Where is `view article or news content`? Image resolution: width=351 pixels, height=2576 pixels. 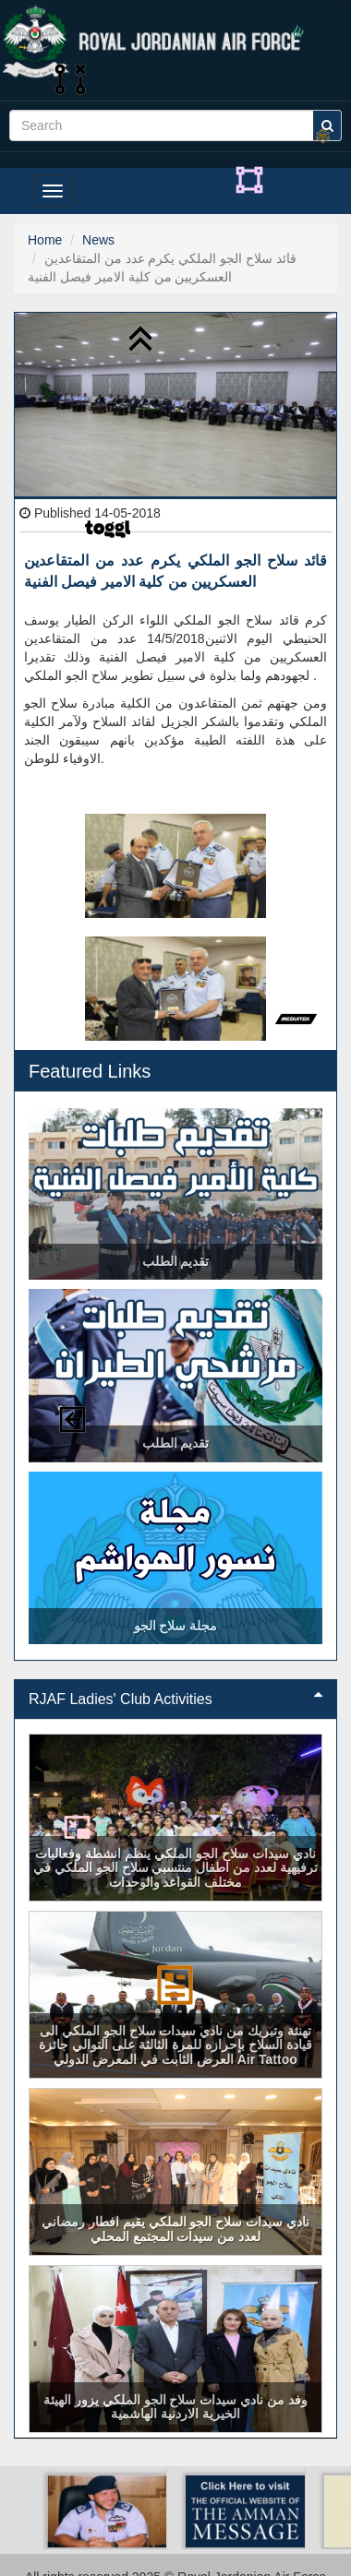
view article or news content is located at coordinates (175, 1985).